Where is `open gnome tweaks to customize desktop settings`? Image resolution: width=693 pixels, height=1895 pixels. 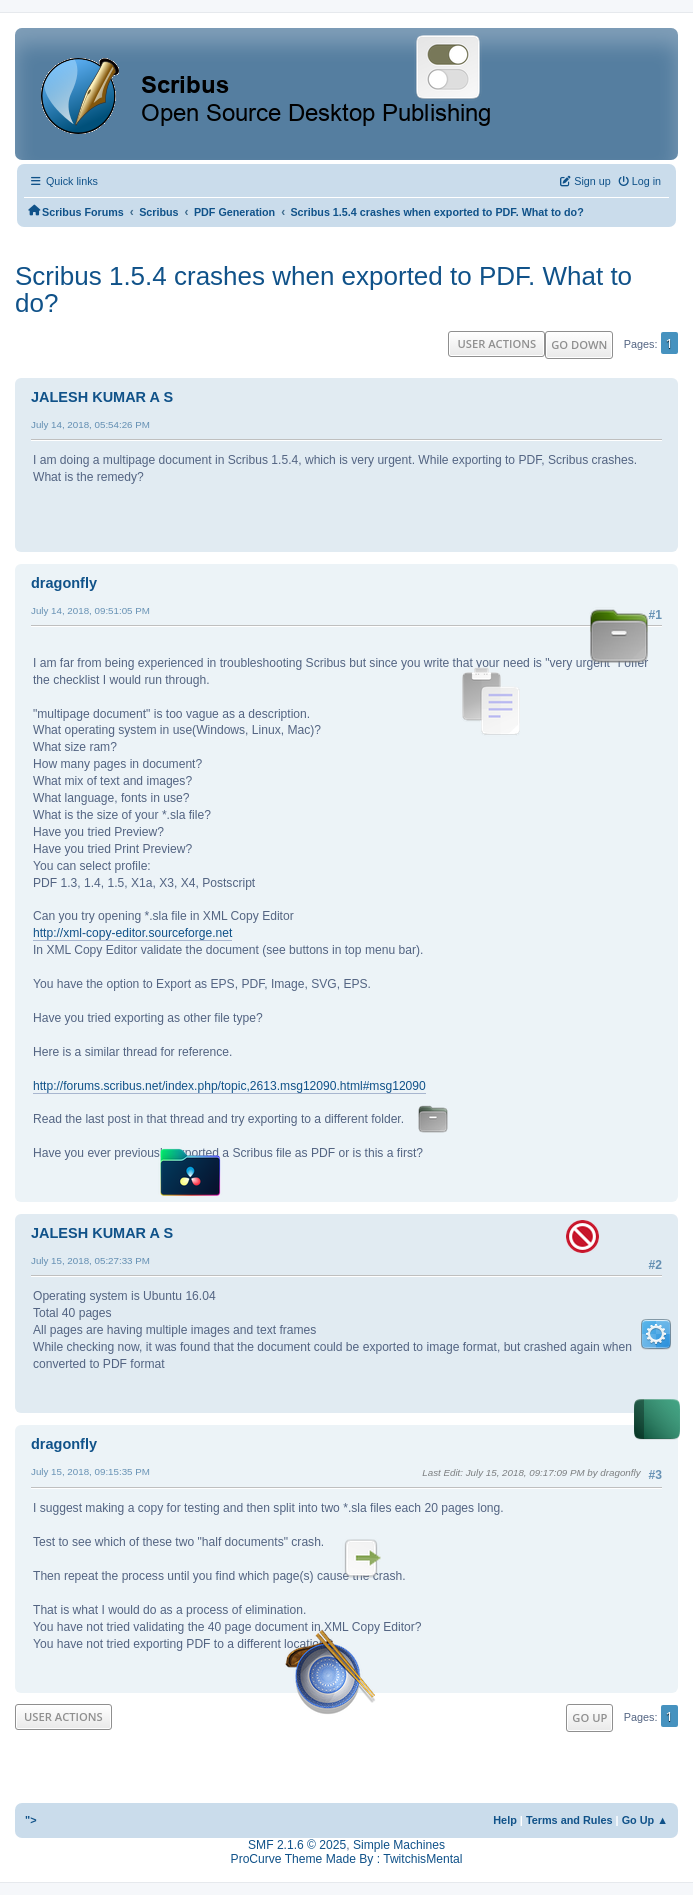 open gnome tweaks to customize desktop settings is located at coordinates (448, 67).